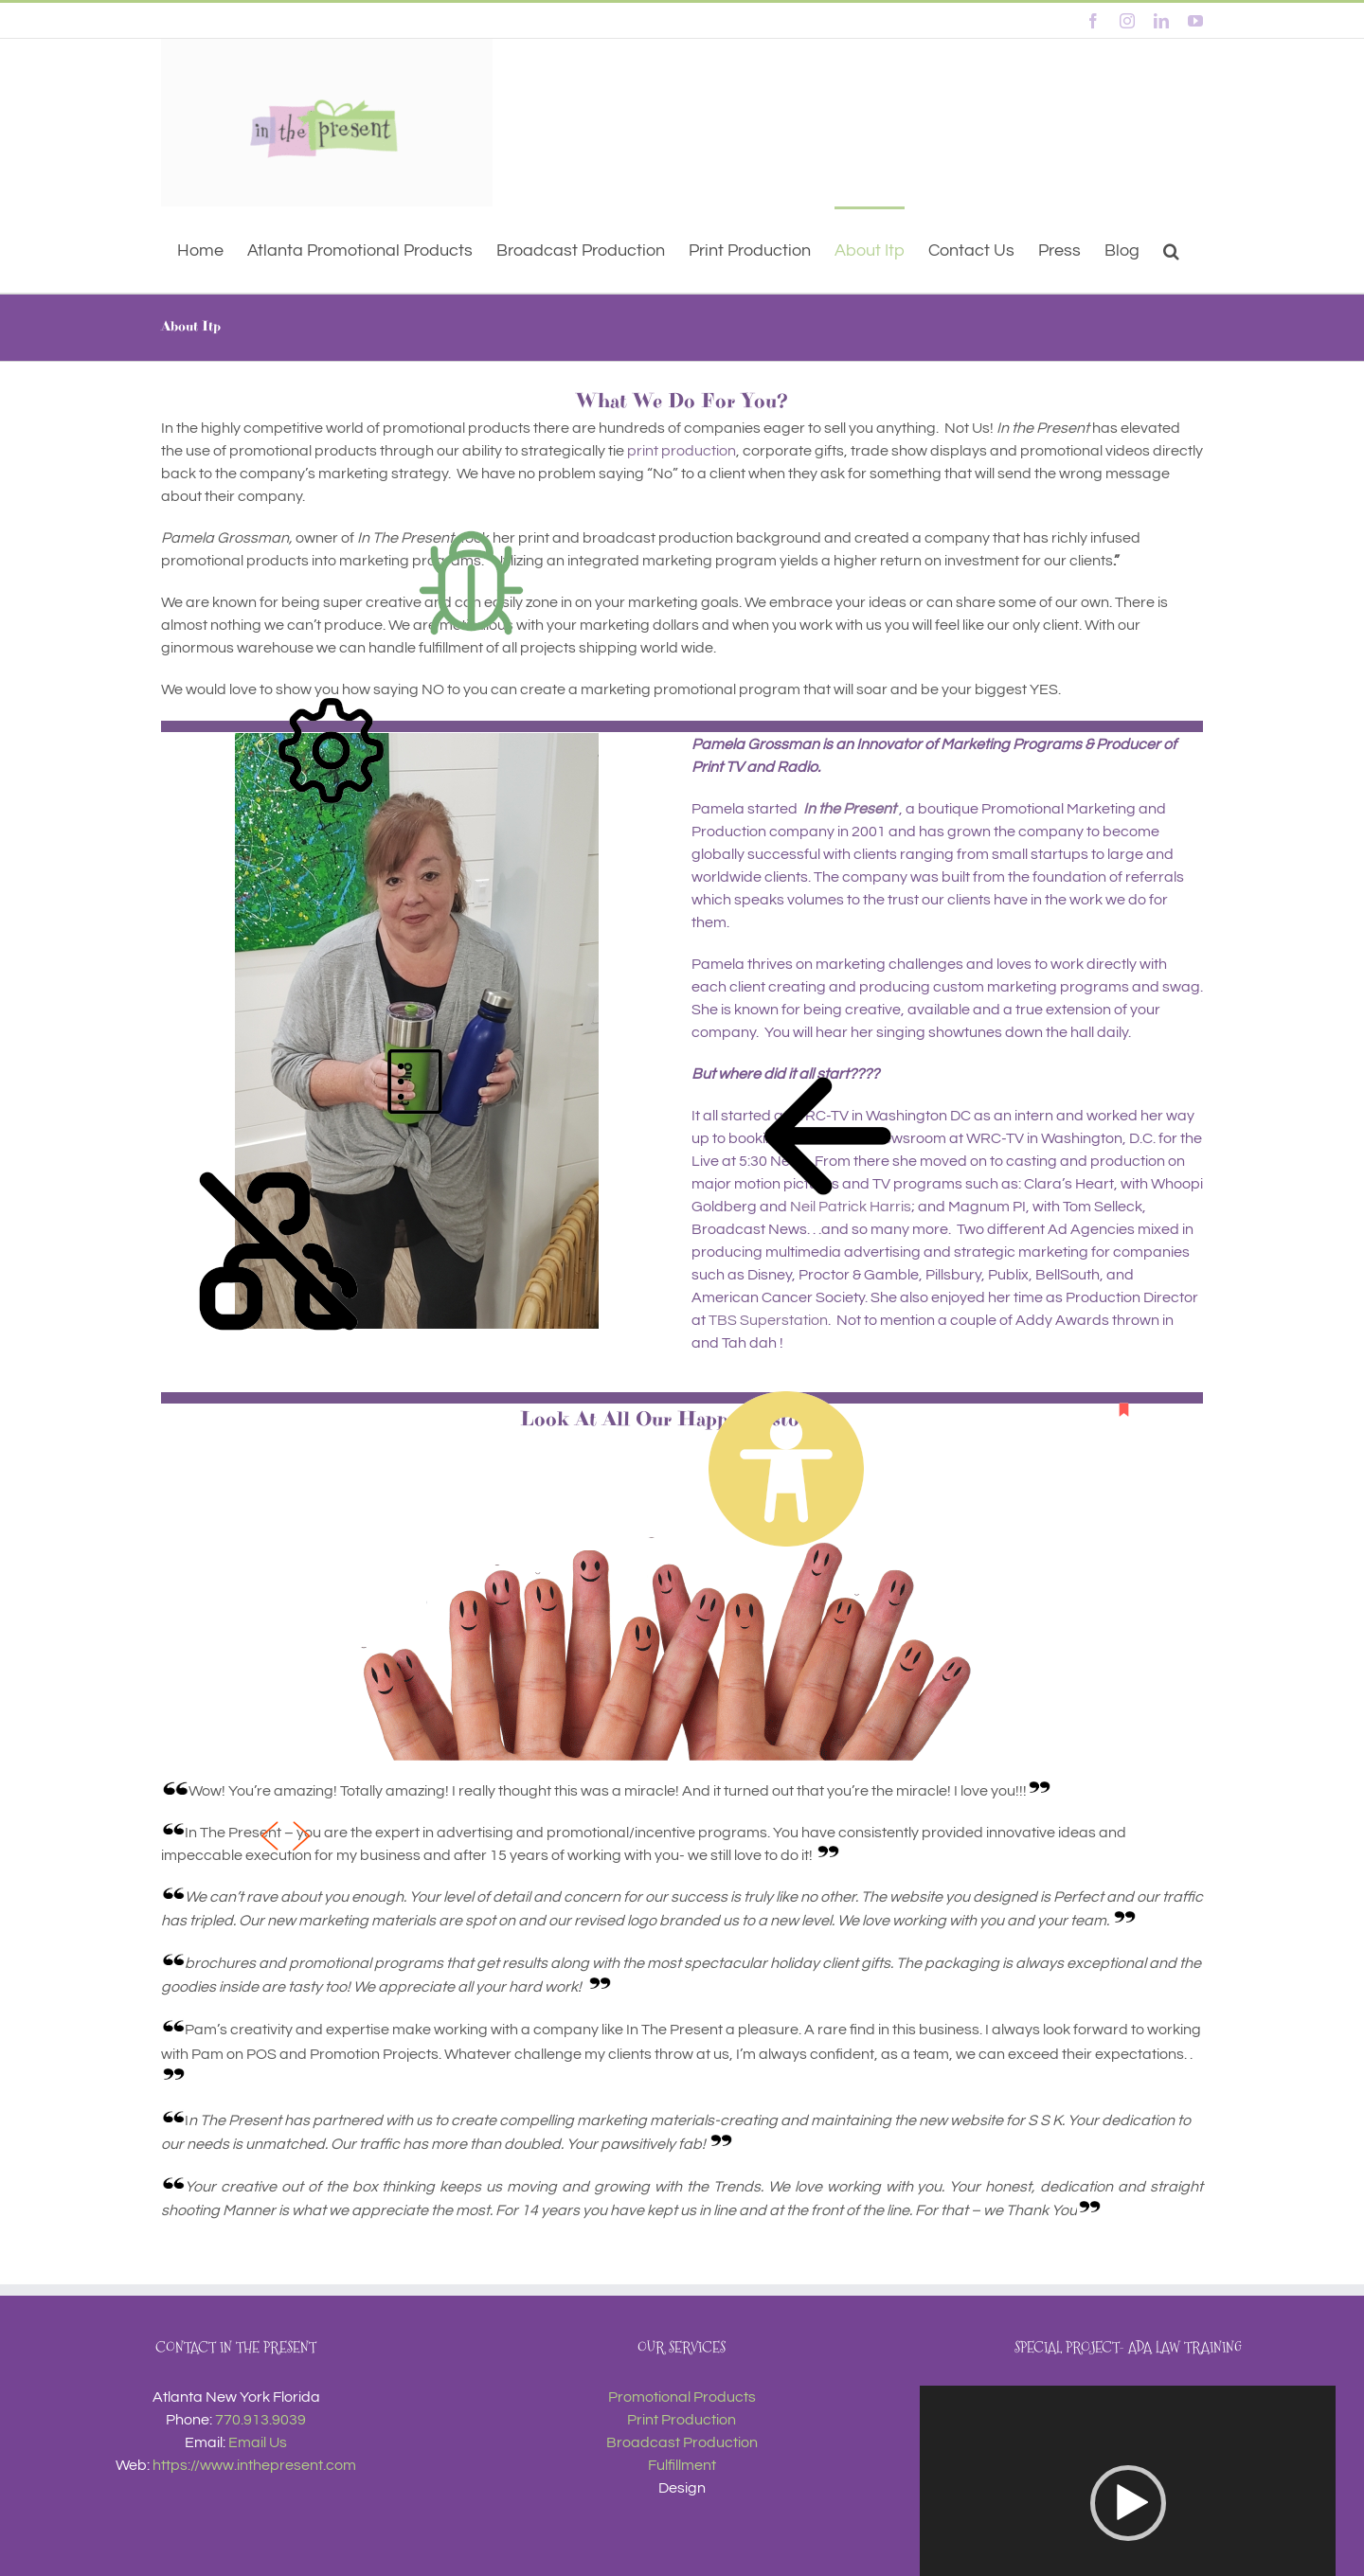 This screenshot has height=2576, width=1364. I want to click on disable site structure view, so click(278, 1251).